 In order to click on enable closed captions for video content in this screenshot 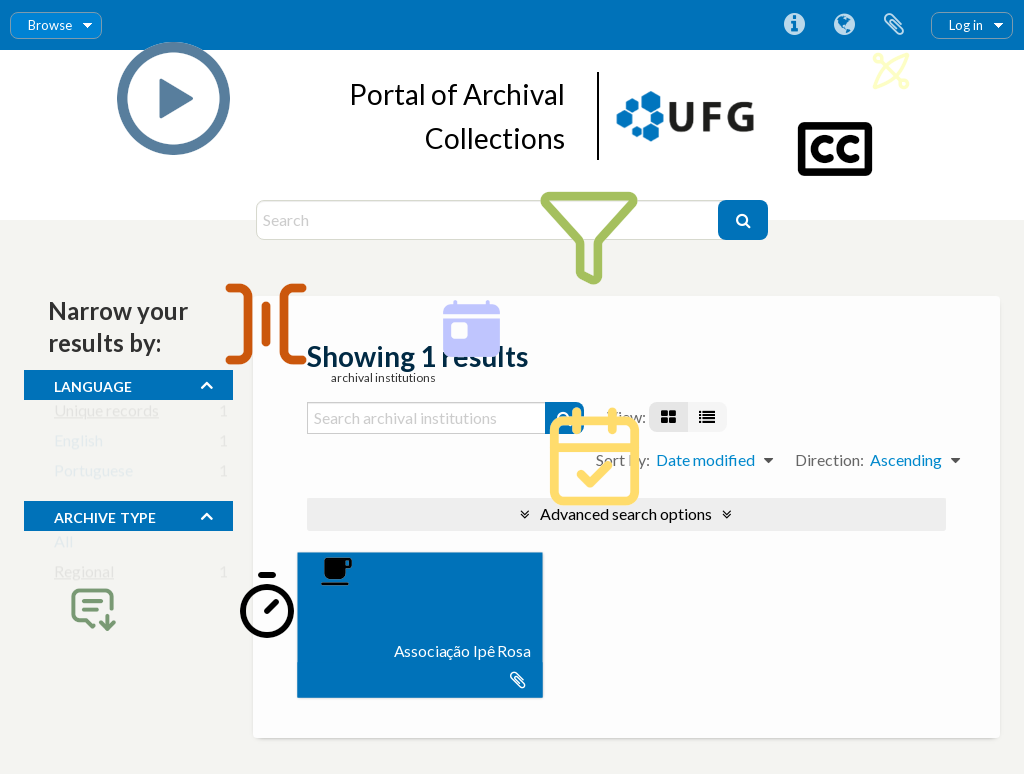, I will do `click(835, 149)`.